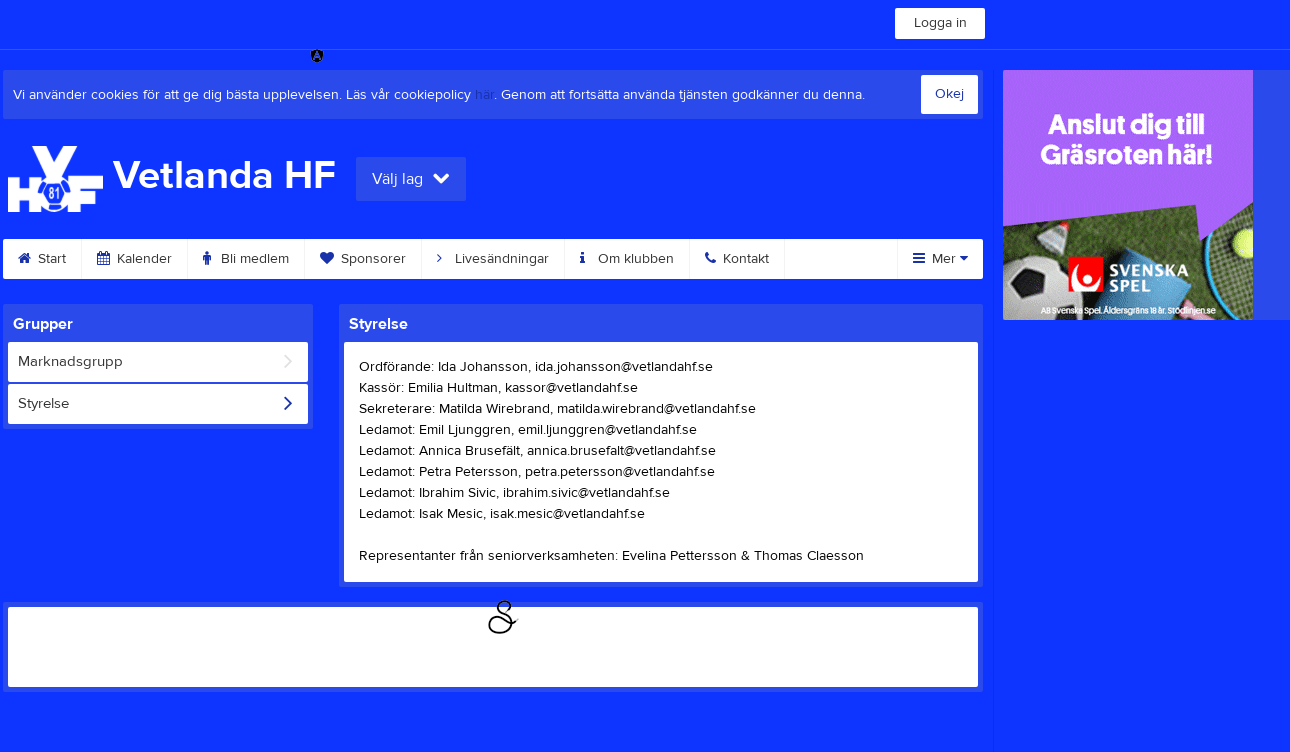  I want to click on shoelace web components library logo, so click(503, 617).